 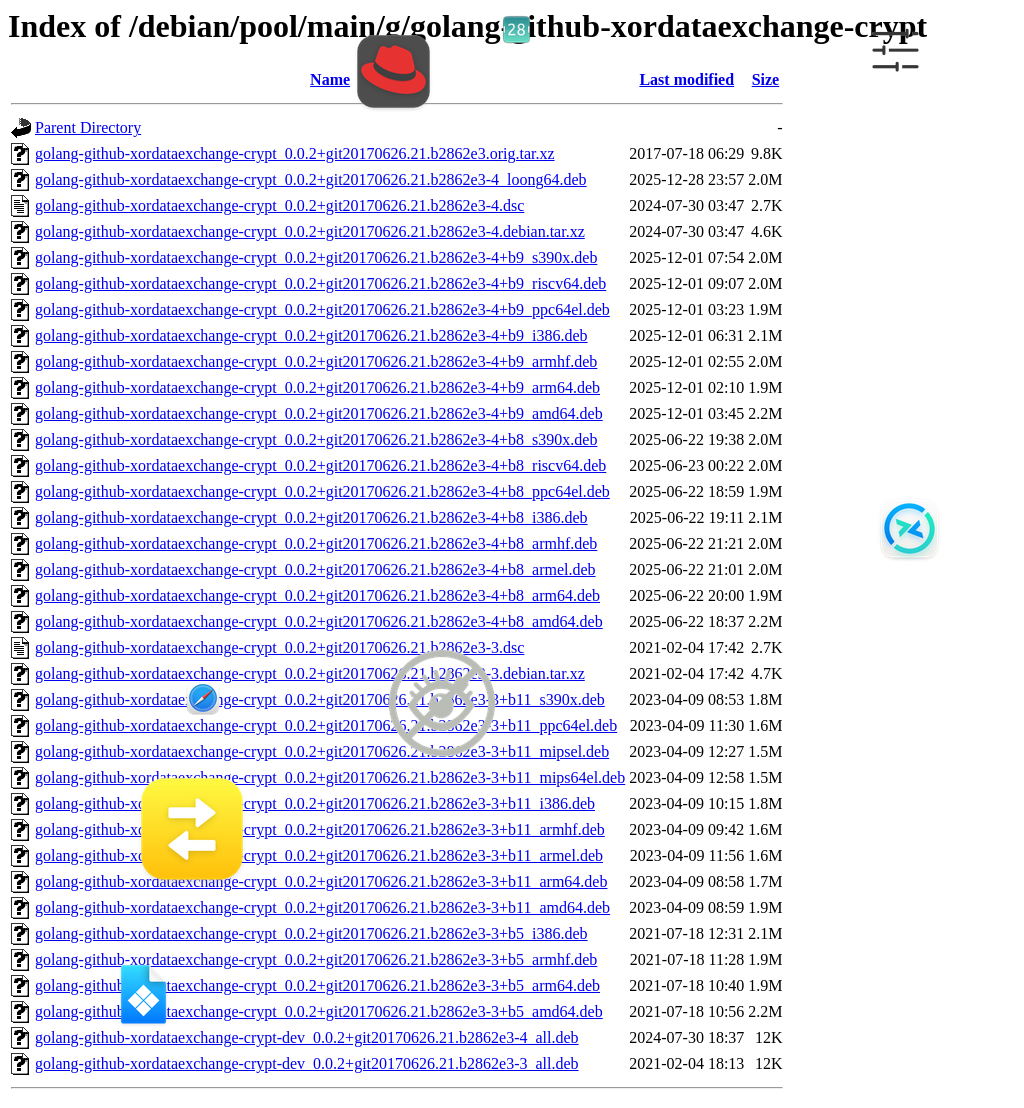 What do you see at coordinates (516, 29) in the screenshot?
I see `open the calendar app` at bounding box center [516, 29].